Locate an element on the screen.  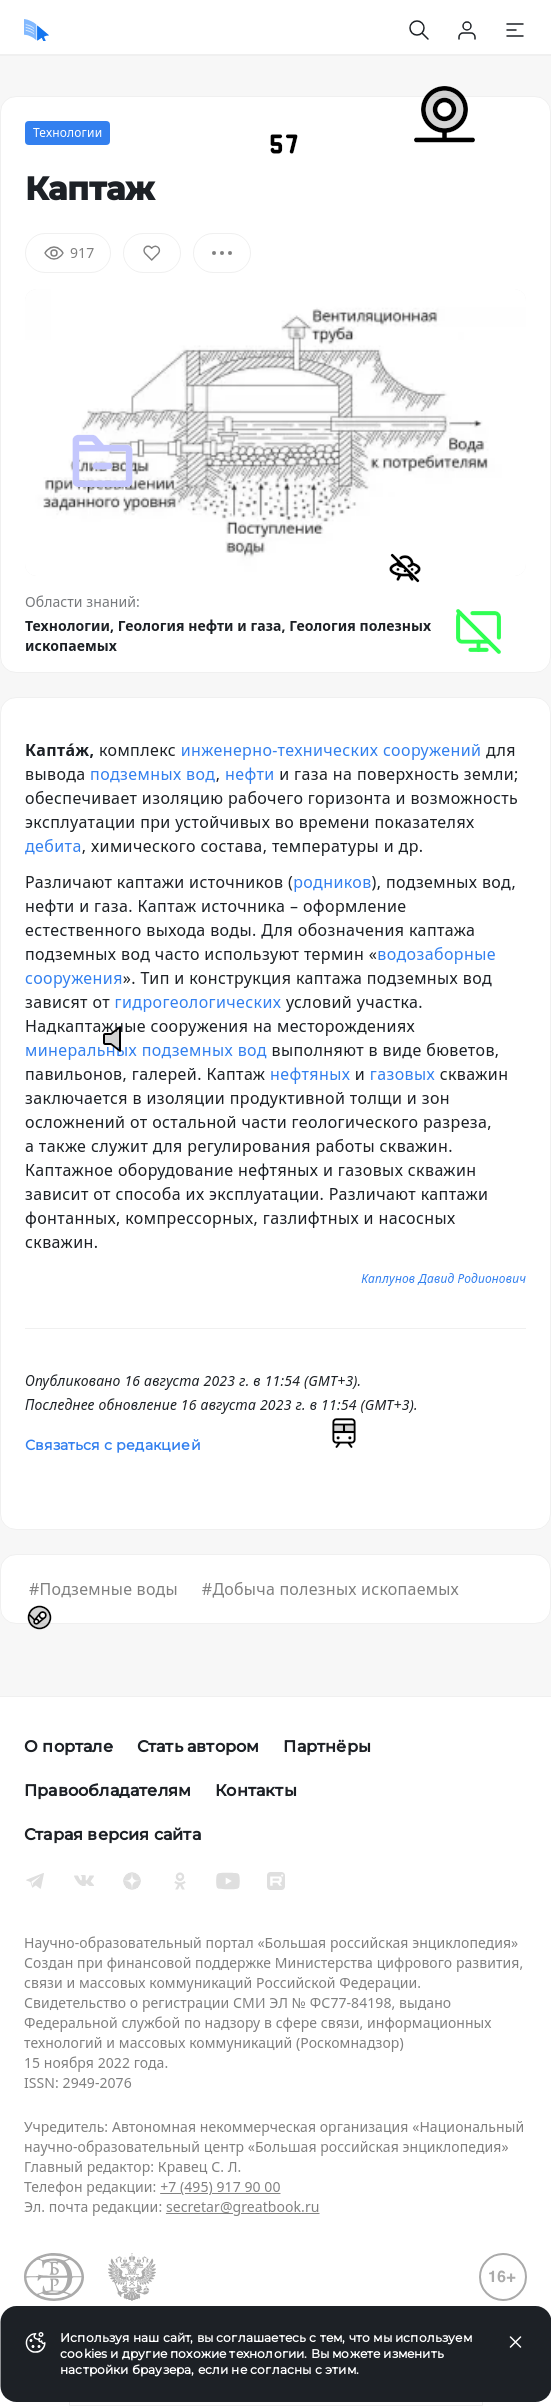
indicates item number 57 in a list or sequence is located at coordinates (284, 144).